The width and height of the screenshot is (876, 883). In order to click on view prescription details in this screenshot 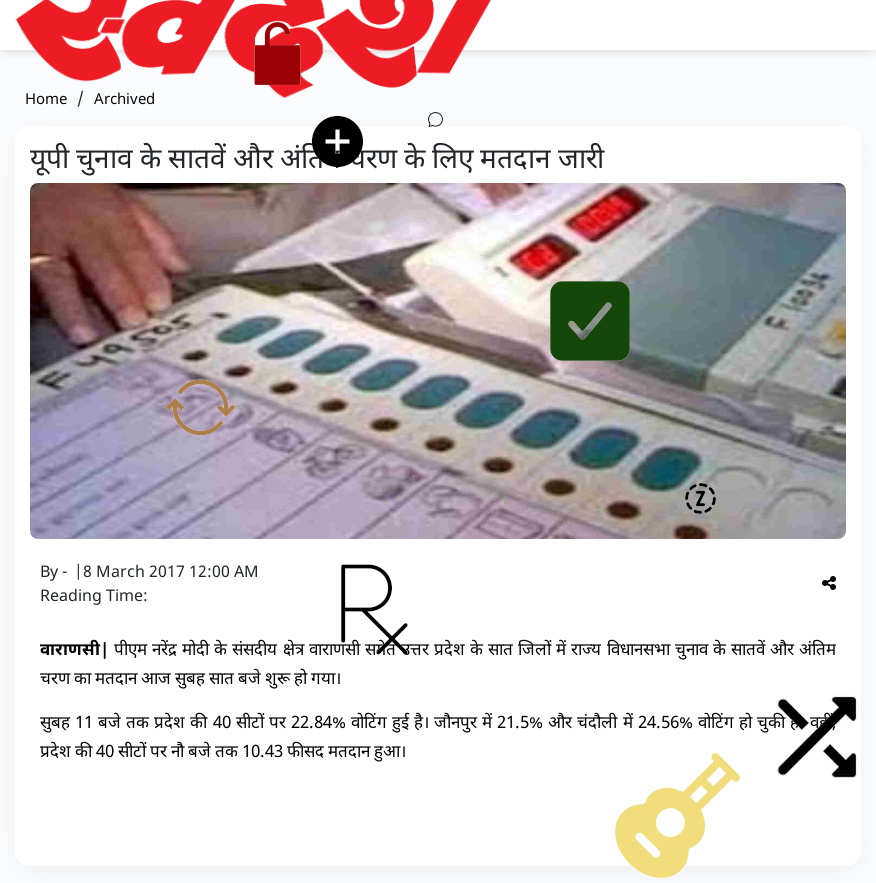, I will do `click(370, 609)`.